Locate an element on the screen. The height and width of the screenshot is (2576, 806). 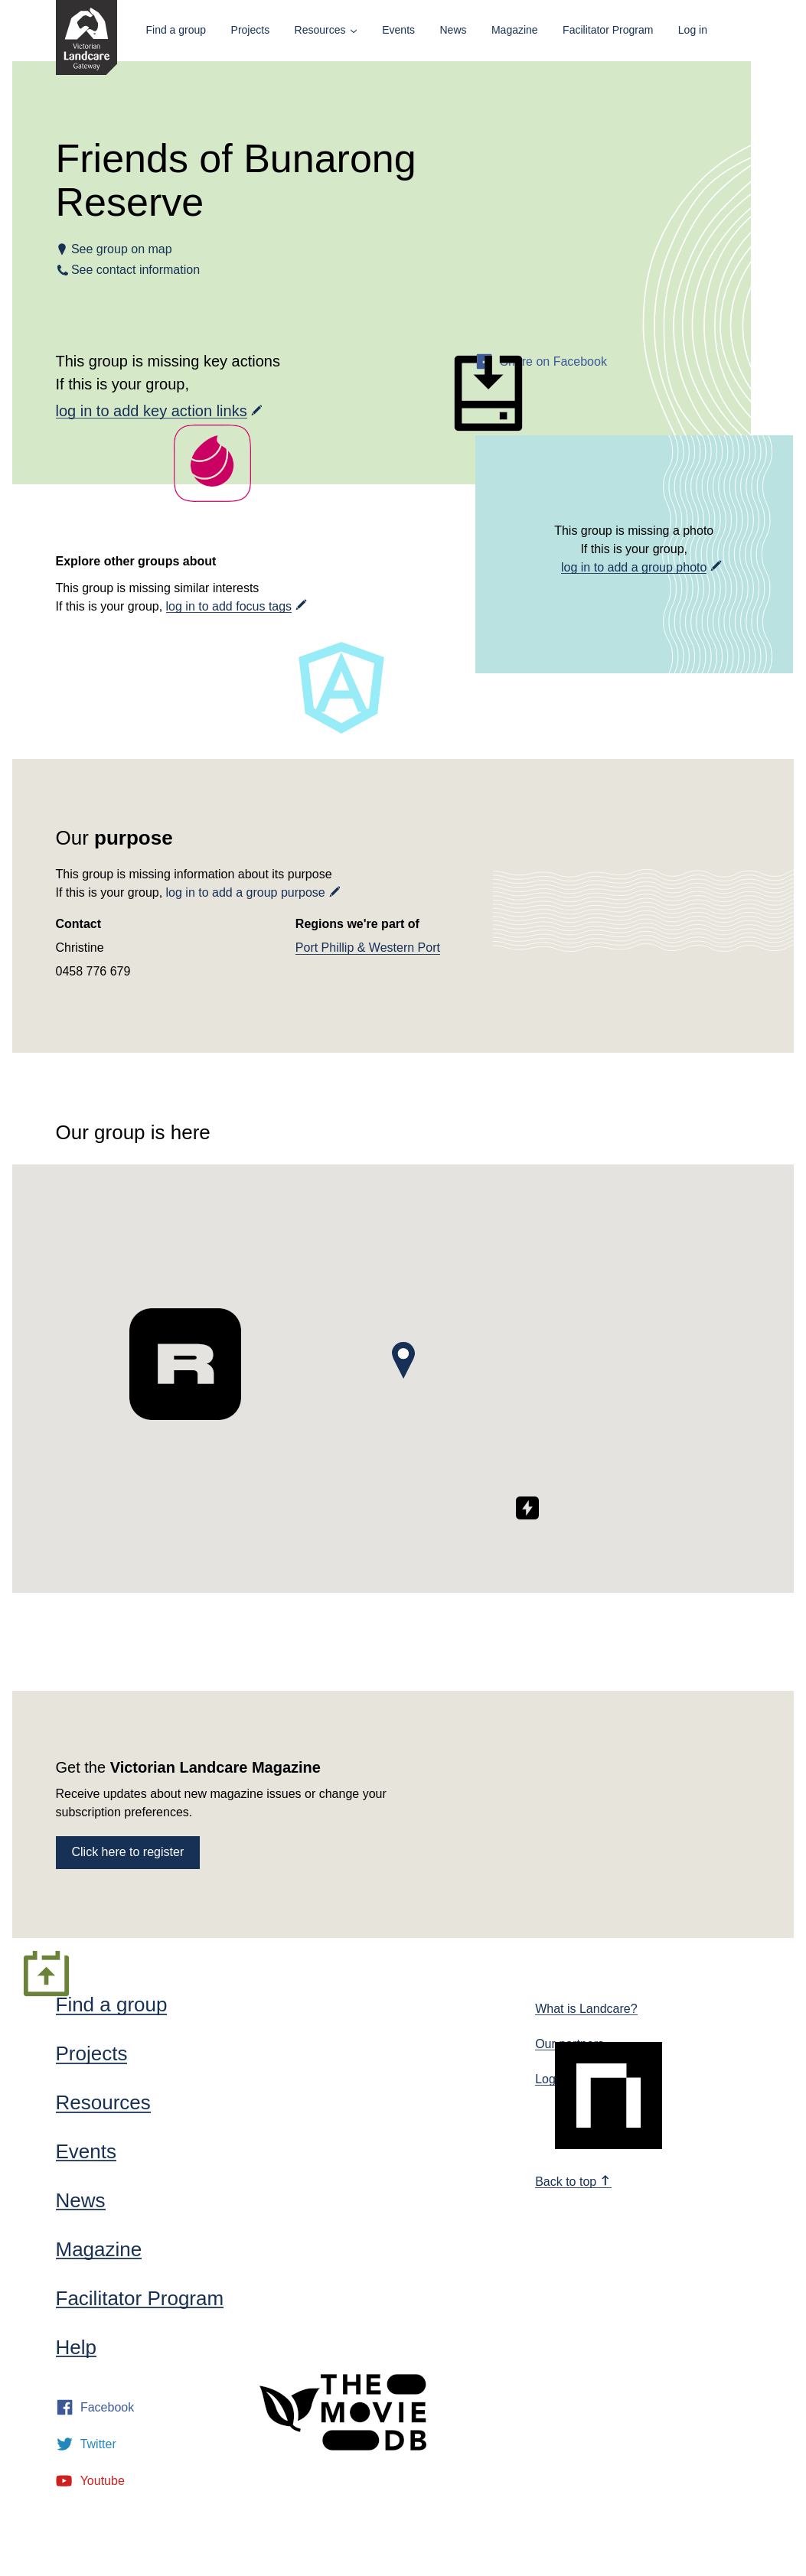
upload image to gallery is located at coordinates (46, 1975).